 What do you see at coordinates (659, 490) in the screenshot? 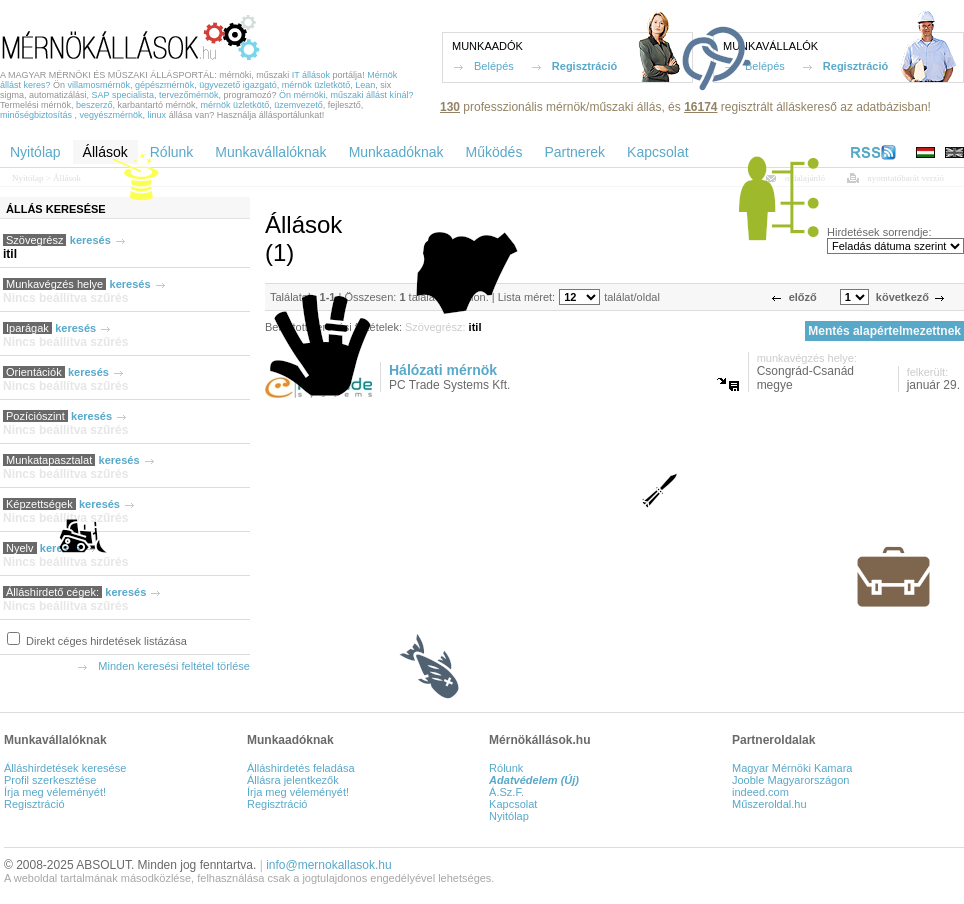
I see `select butterfly knife weapon or tool` at bounding box center [659, 490].